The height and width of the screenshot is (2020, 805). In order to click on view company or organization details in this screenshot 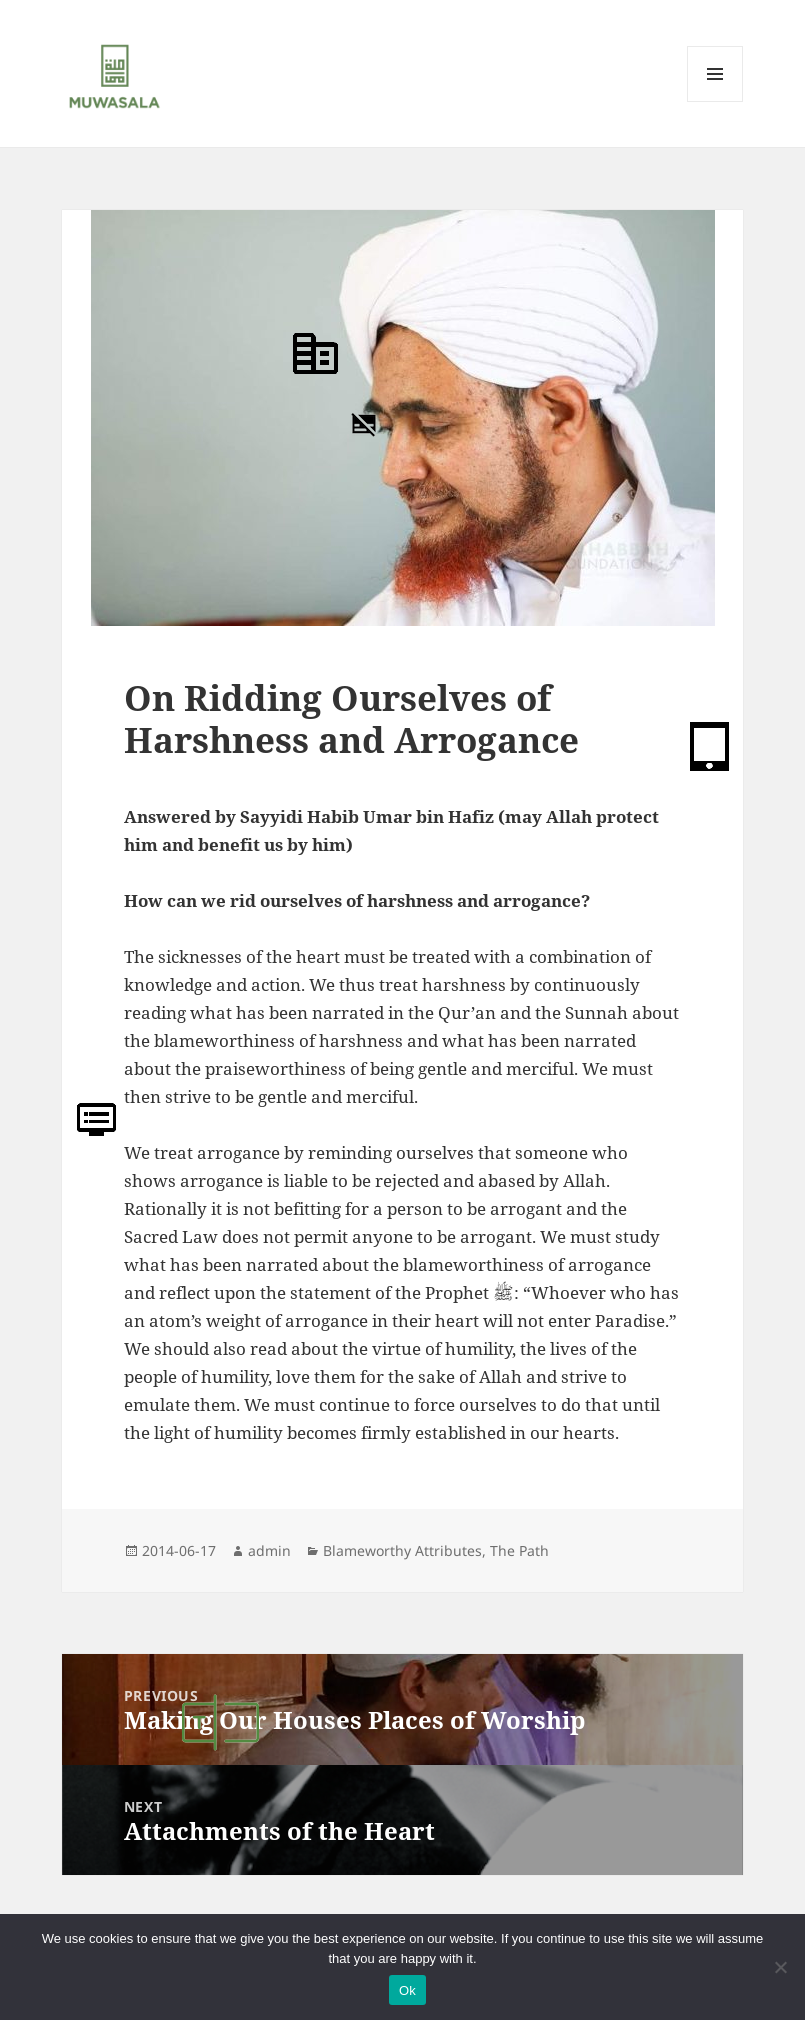, I will do `click(315, 353)`.